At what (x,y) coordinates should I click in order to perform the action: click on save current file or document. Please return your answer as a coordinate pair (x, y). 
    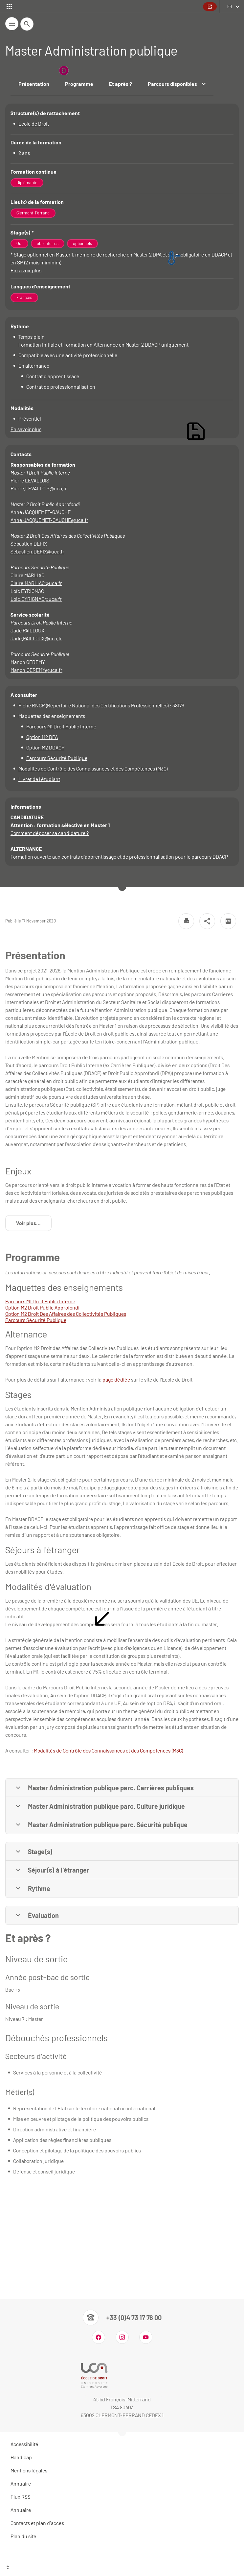
    Looking at the image, I should click on (196, 431).